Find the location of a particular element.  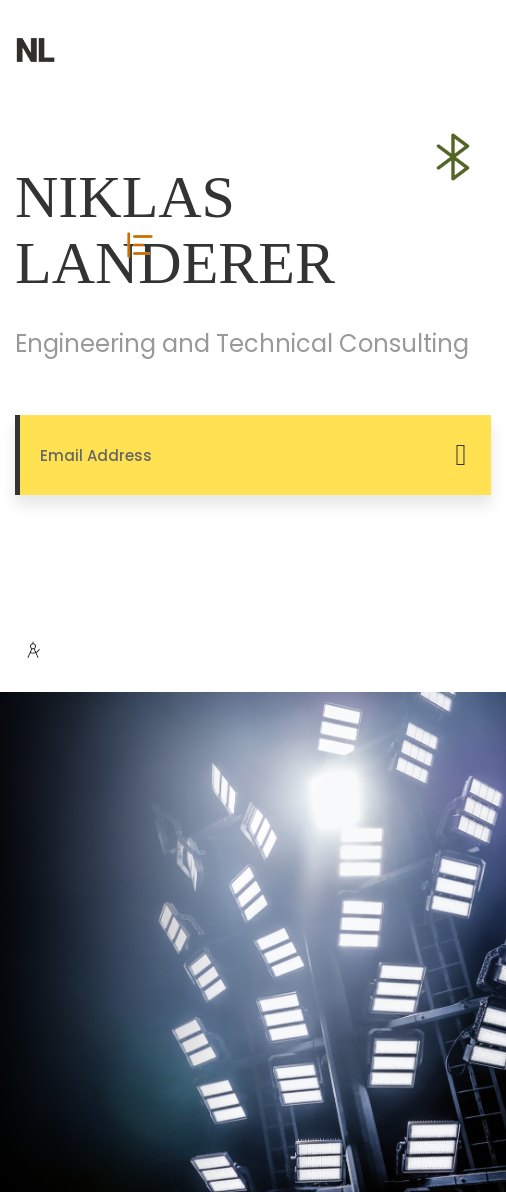

align text to the left is located at coordinates (140, 245).